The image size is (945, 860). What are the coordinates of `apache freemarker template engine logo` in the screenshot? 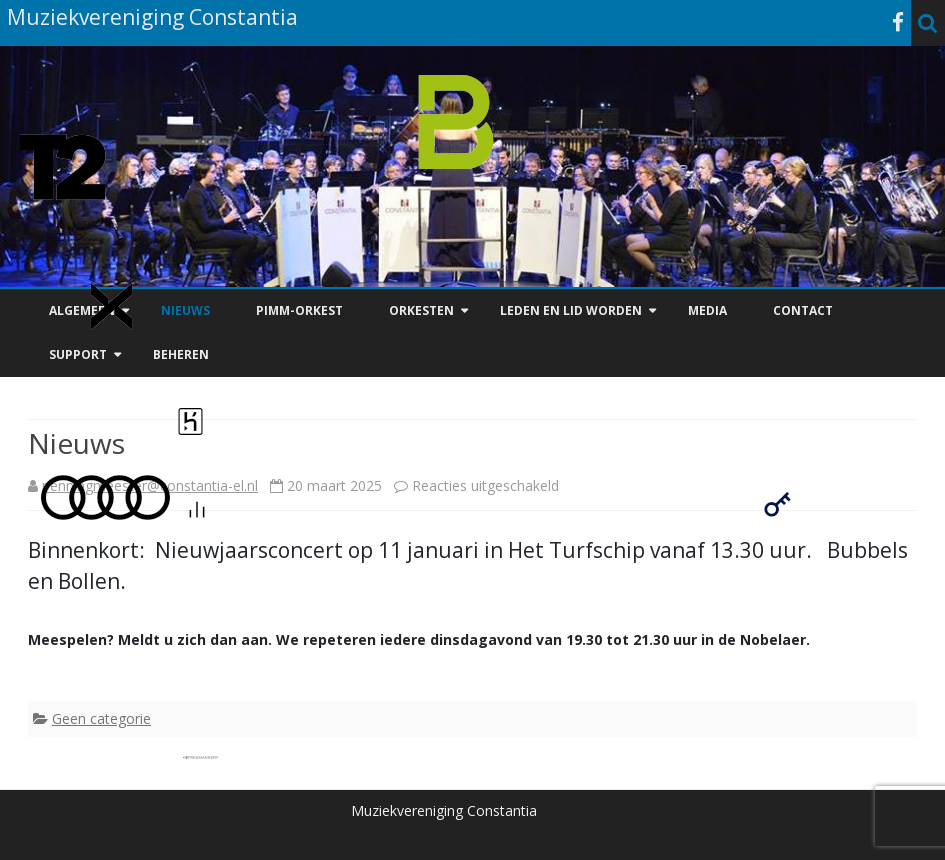 It's located at (200, 757).